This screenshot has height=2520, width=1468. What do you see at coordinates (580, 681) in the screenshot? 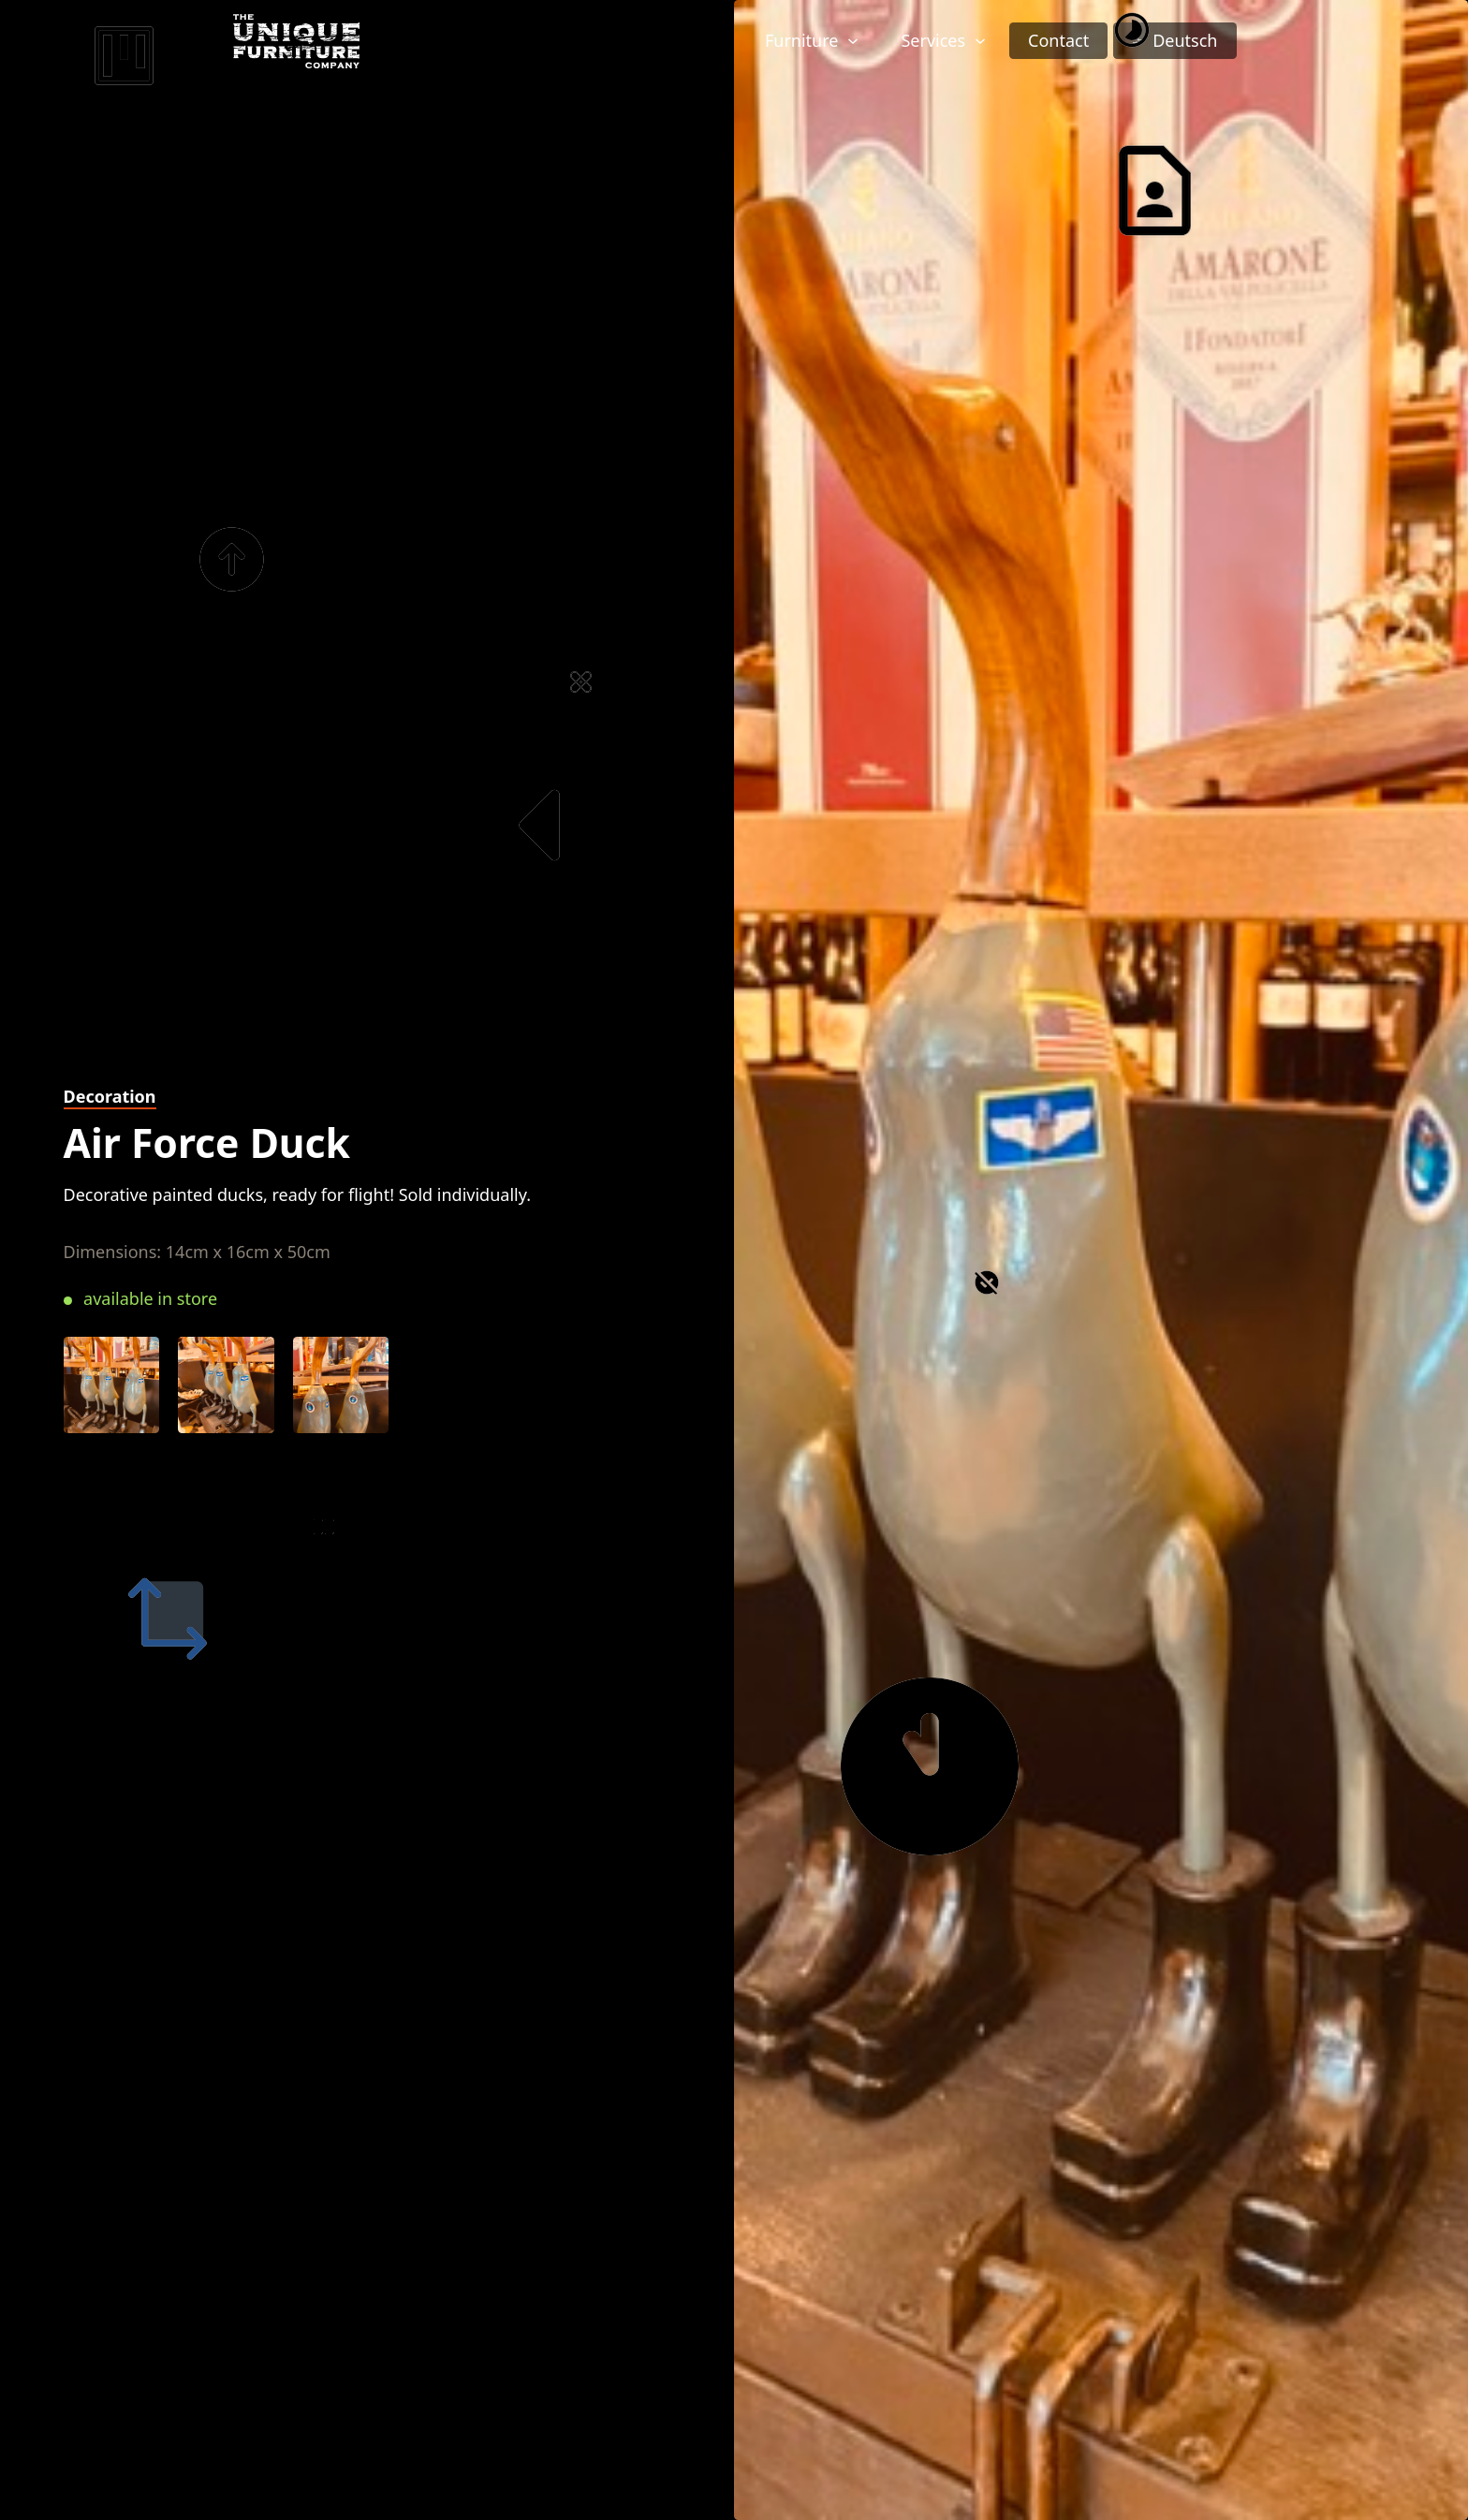
I see `access first aid or medical help resources` at bounding box center [580, 681].